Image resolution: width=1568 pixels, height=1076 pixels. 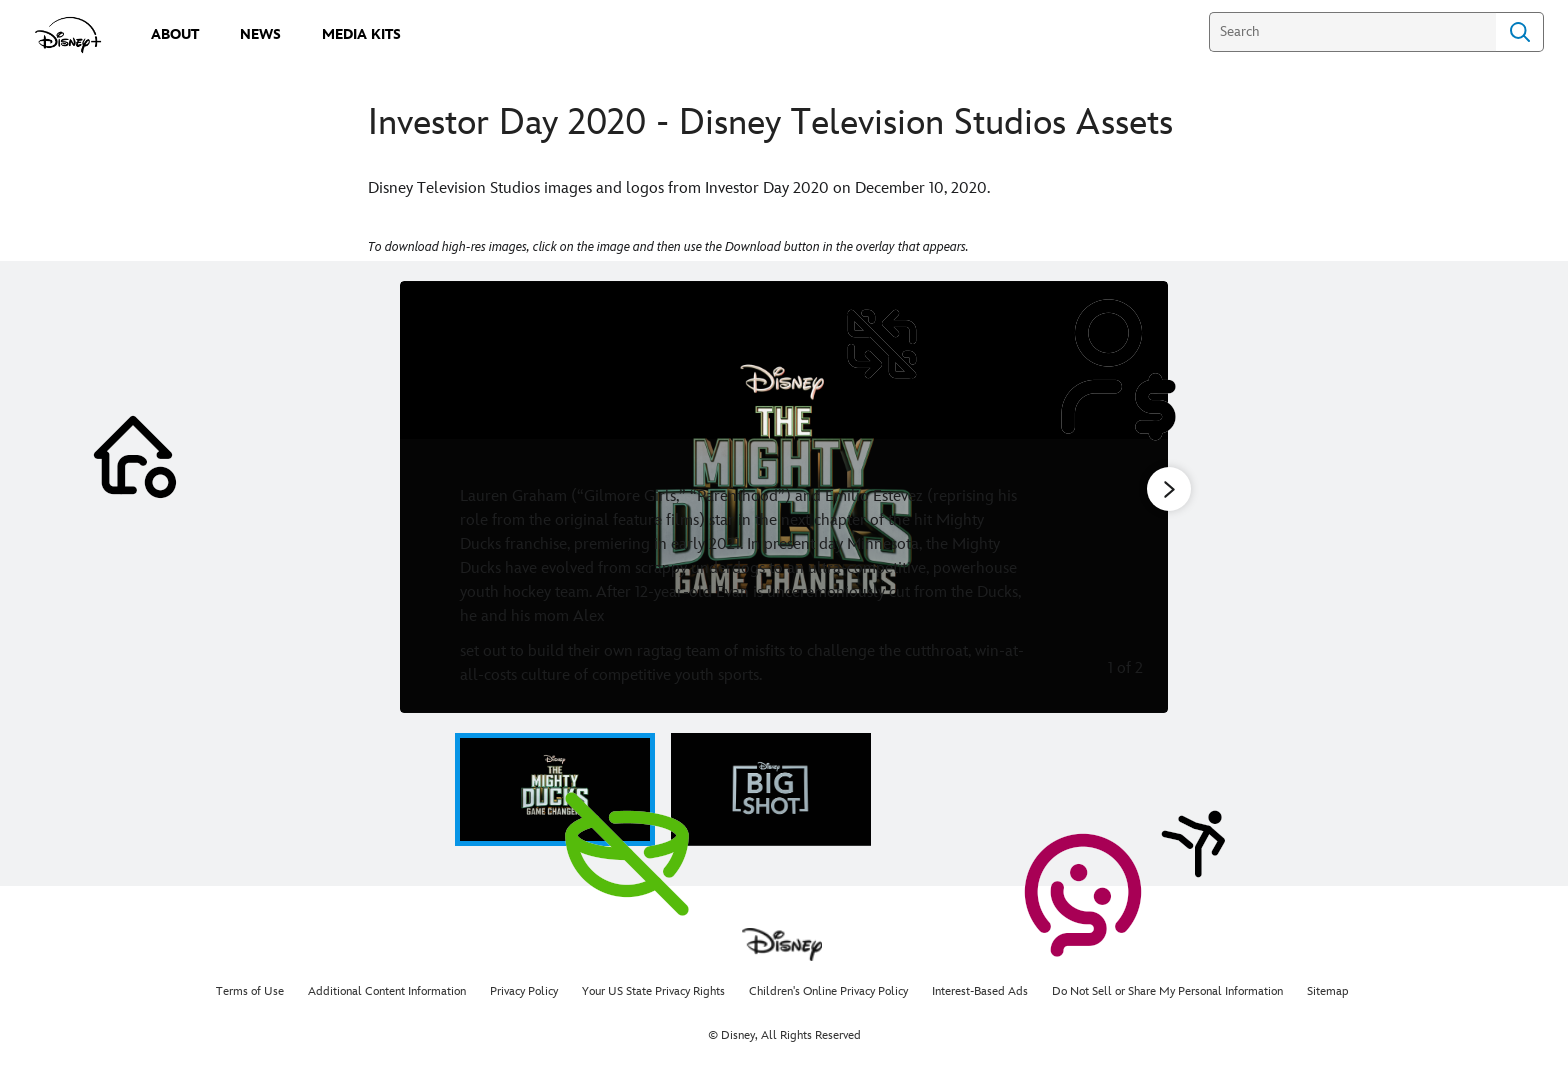 What do you see at coordinates (627, 854) in the screenshot?
I see `3D rendering or hemisphere view disabled` at bounding box center [627, 854].